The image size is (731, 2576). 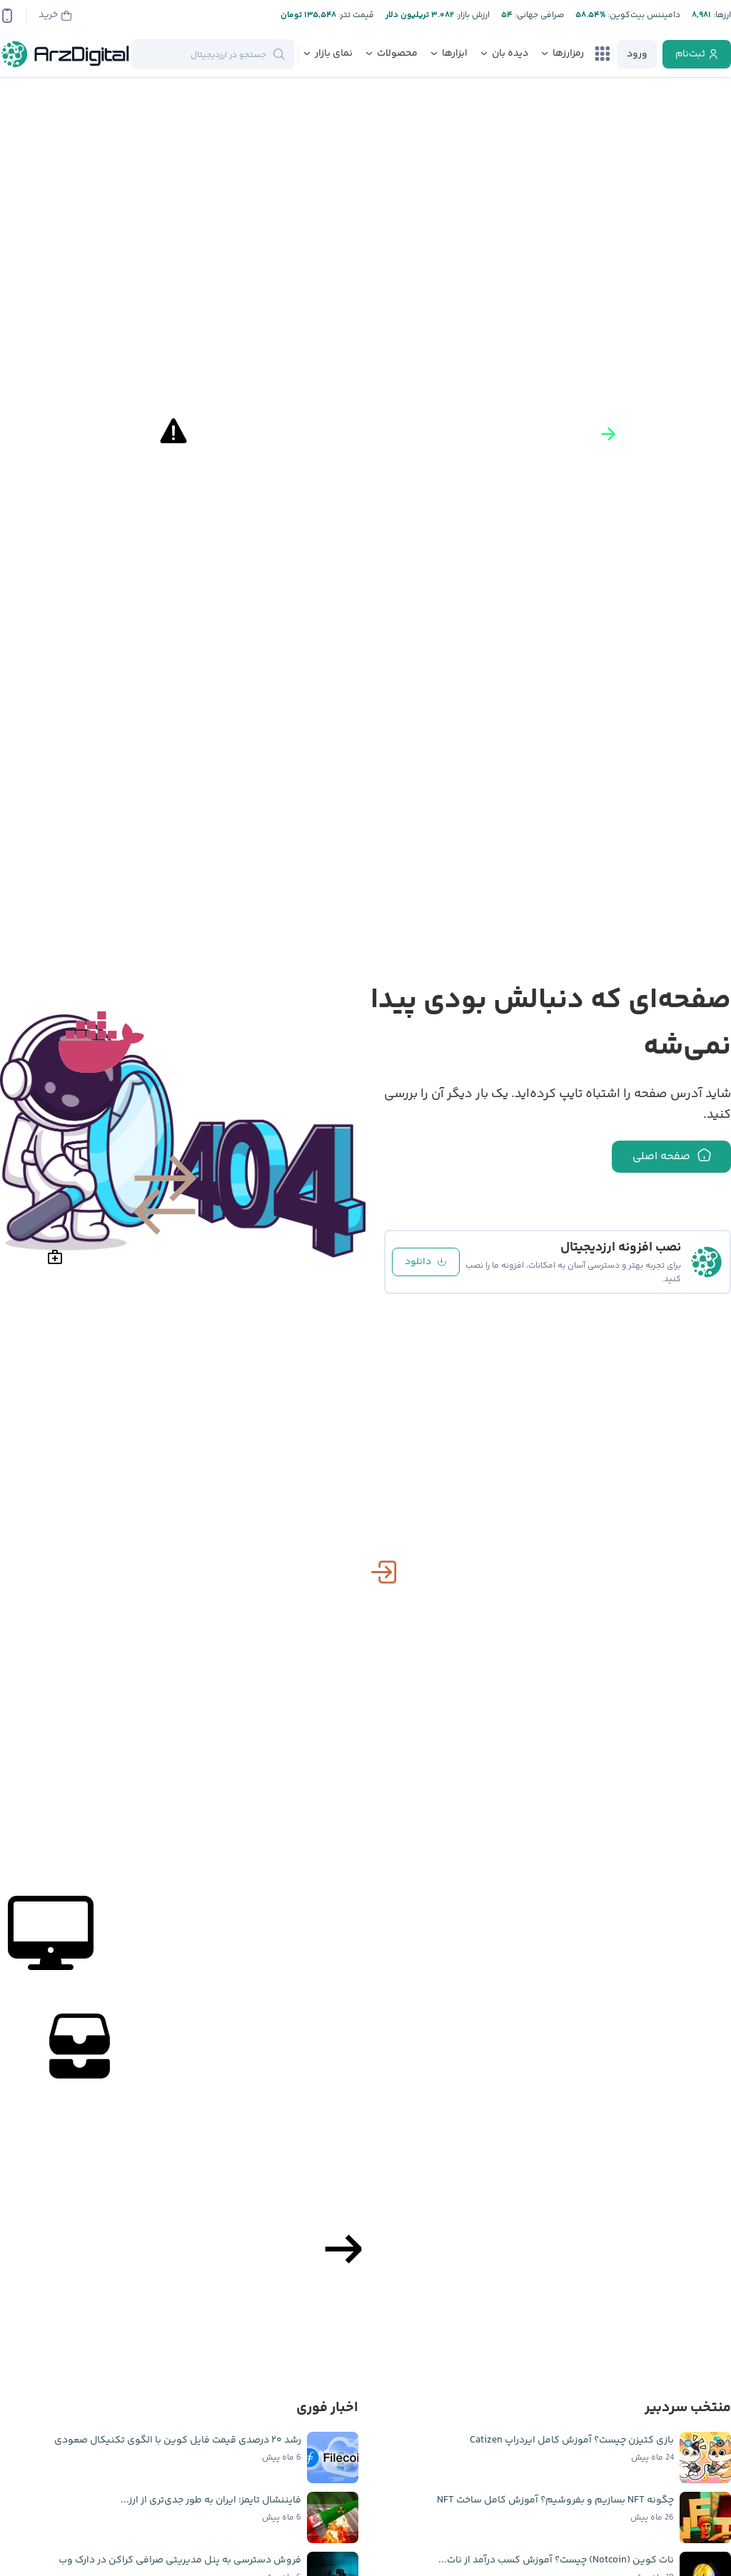 I want to click on log in to your account, so click(x=383, y=1572).